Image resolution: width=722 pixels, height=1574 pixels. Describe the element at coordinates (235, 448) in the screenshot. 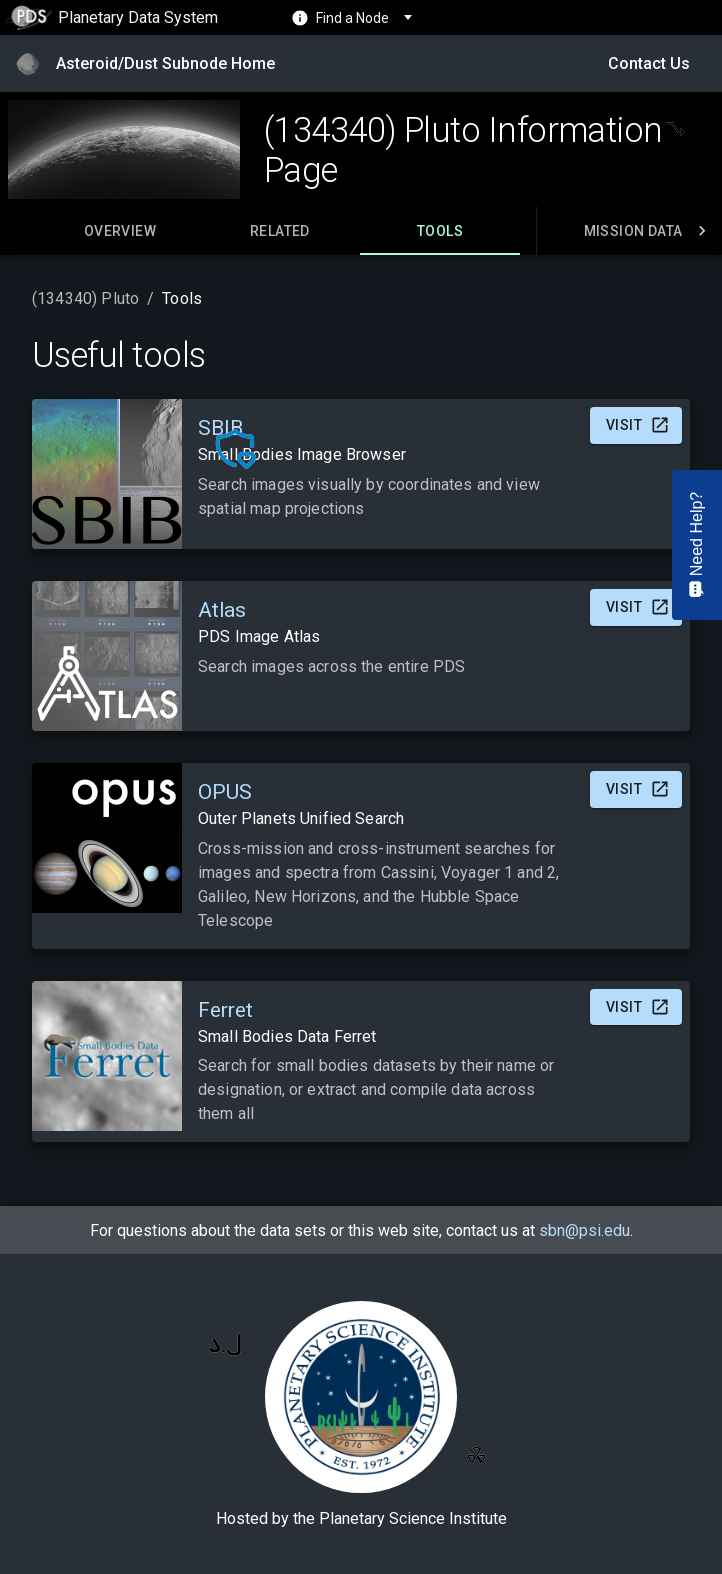

I see `enable health data protection` at that location.